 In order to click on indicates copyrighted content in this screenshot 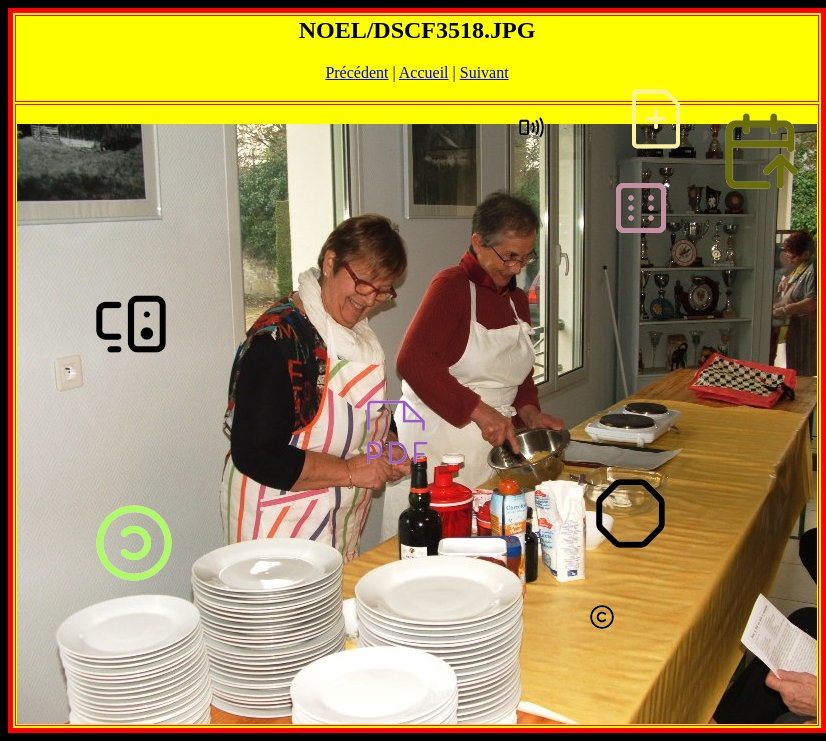, I will do `click(602, 617)`.